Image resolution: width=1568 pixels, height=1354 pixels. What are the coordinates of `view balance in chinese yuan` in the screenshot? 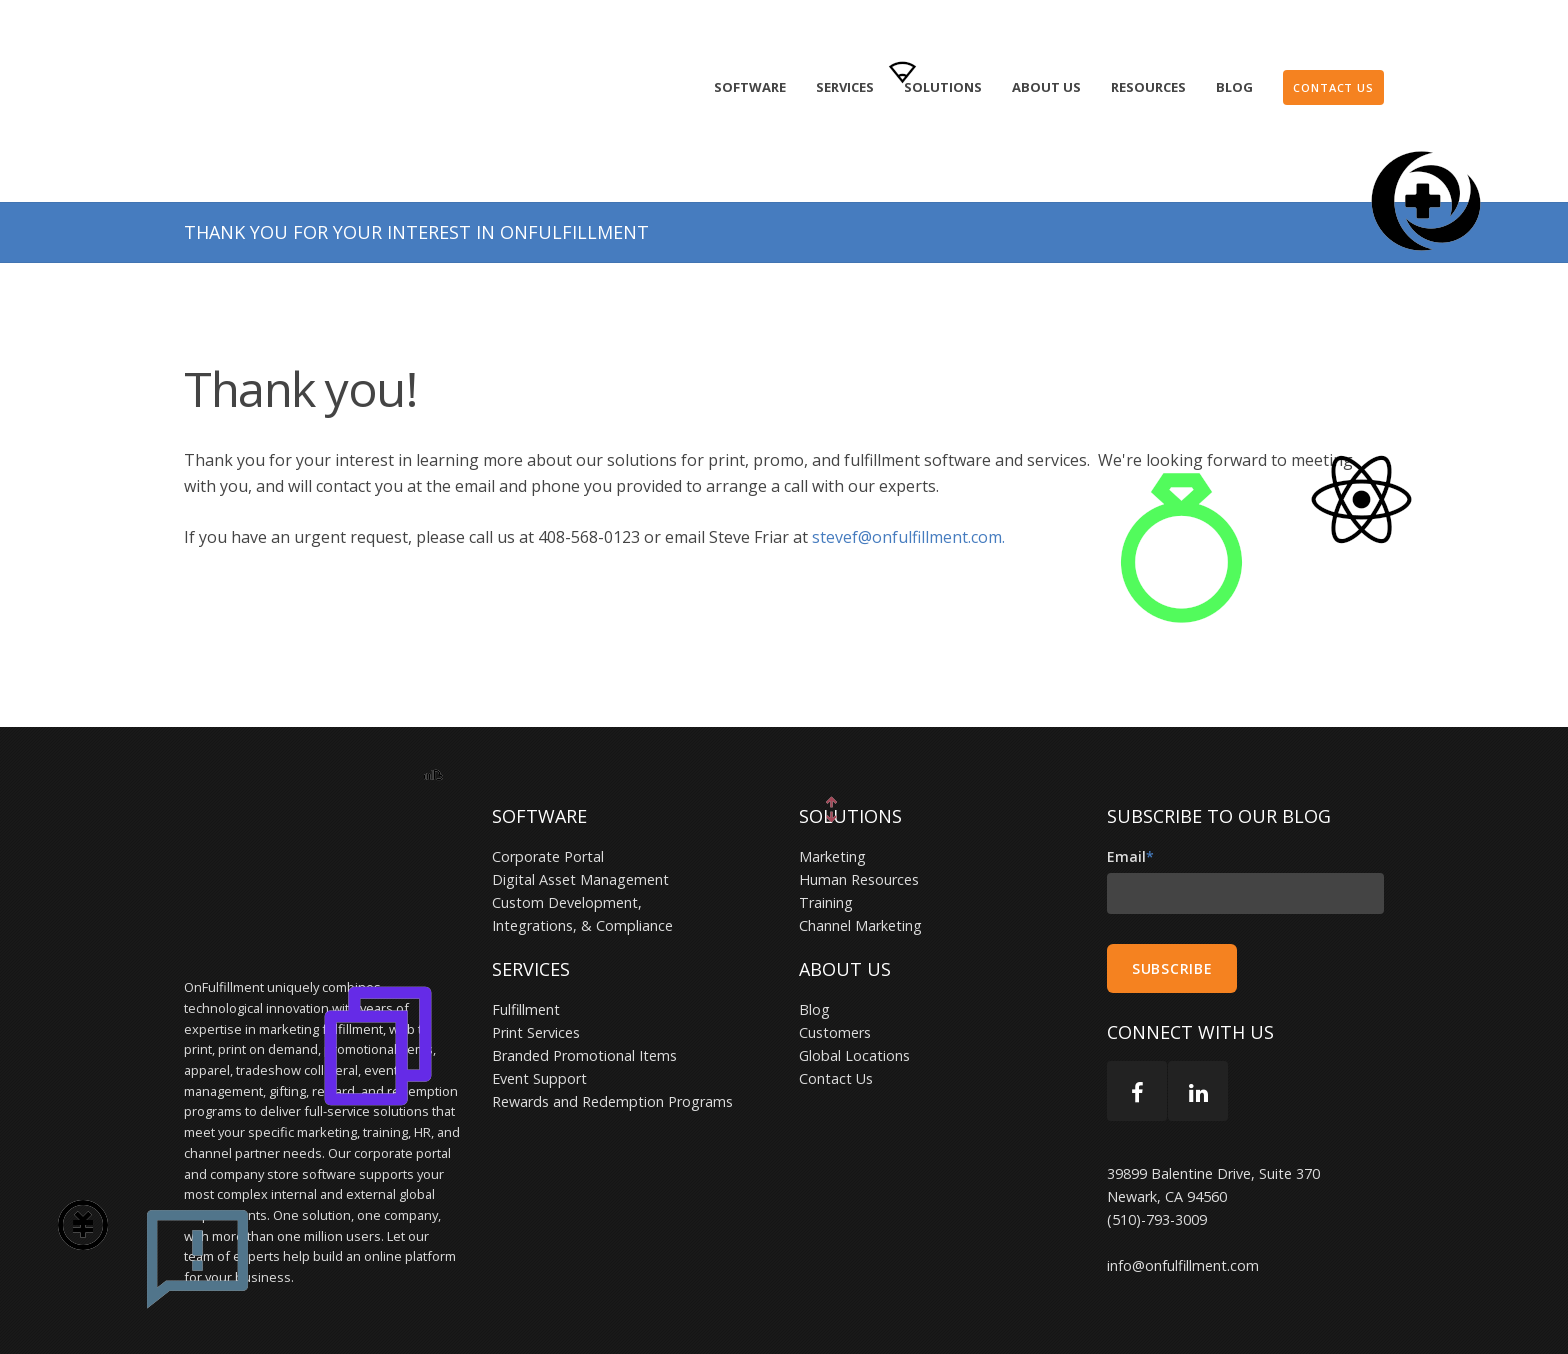 It's located at (83, 1225).